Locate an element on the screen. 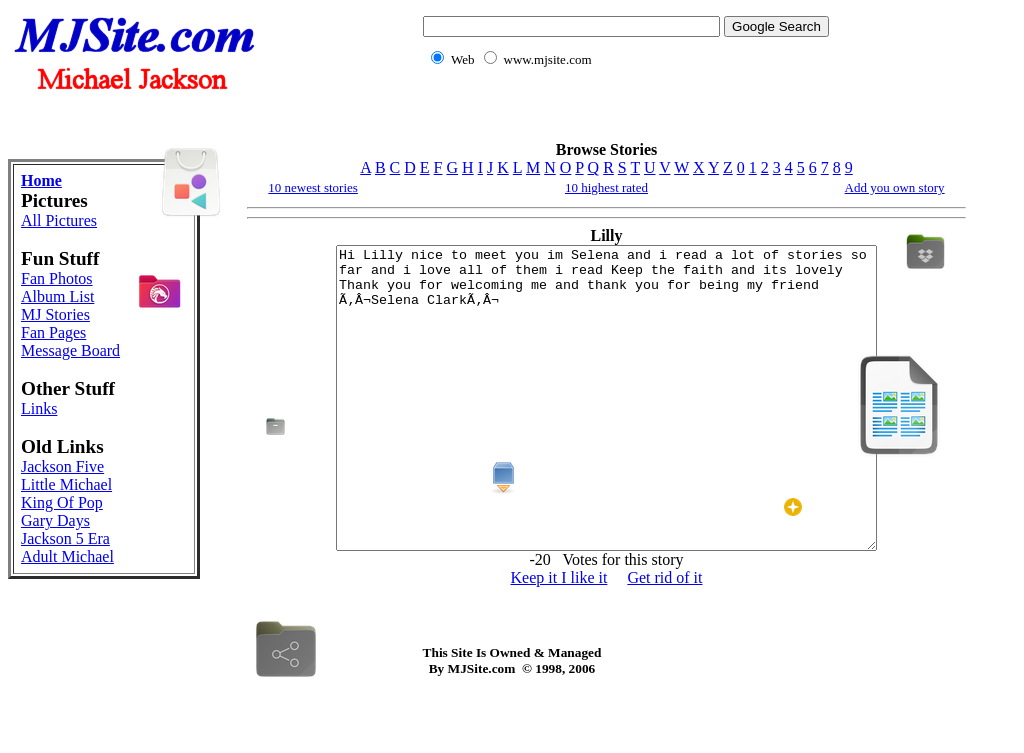  insert an object or embed content is located at coordinates (503, 478).